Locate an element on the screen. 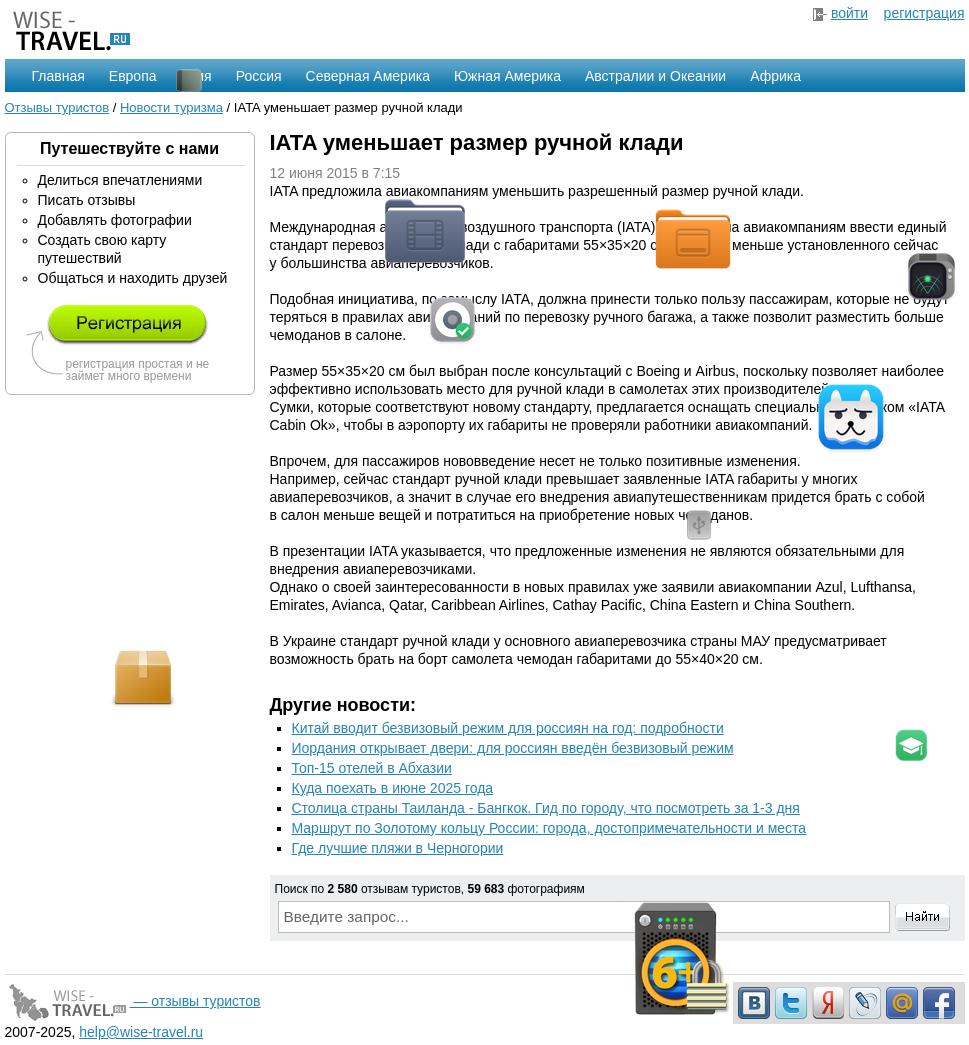 Image resolution: width=969 pixels, height=1045 pixels. indicates a software package or application bundle is located at coordinates (142, 673).